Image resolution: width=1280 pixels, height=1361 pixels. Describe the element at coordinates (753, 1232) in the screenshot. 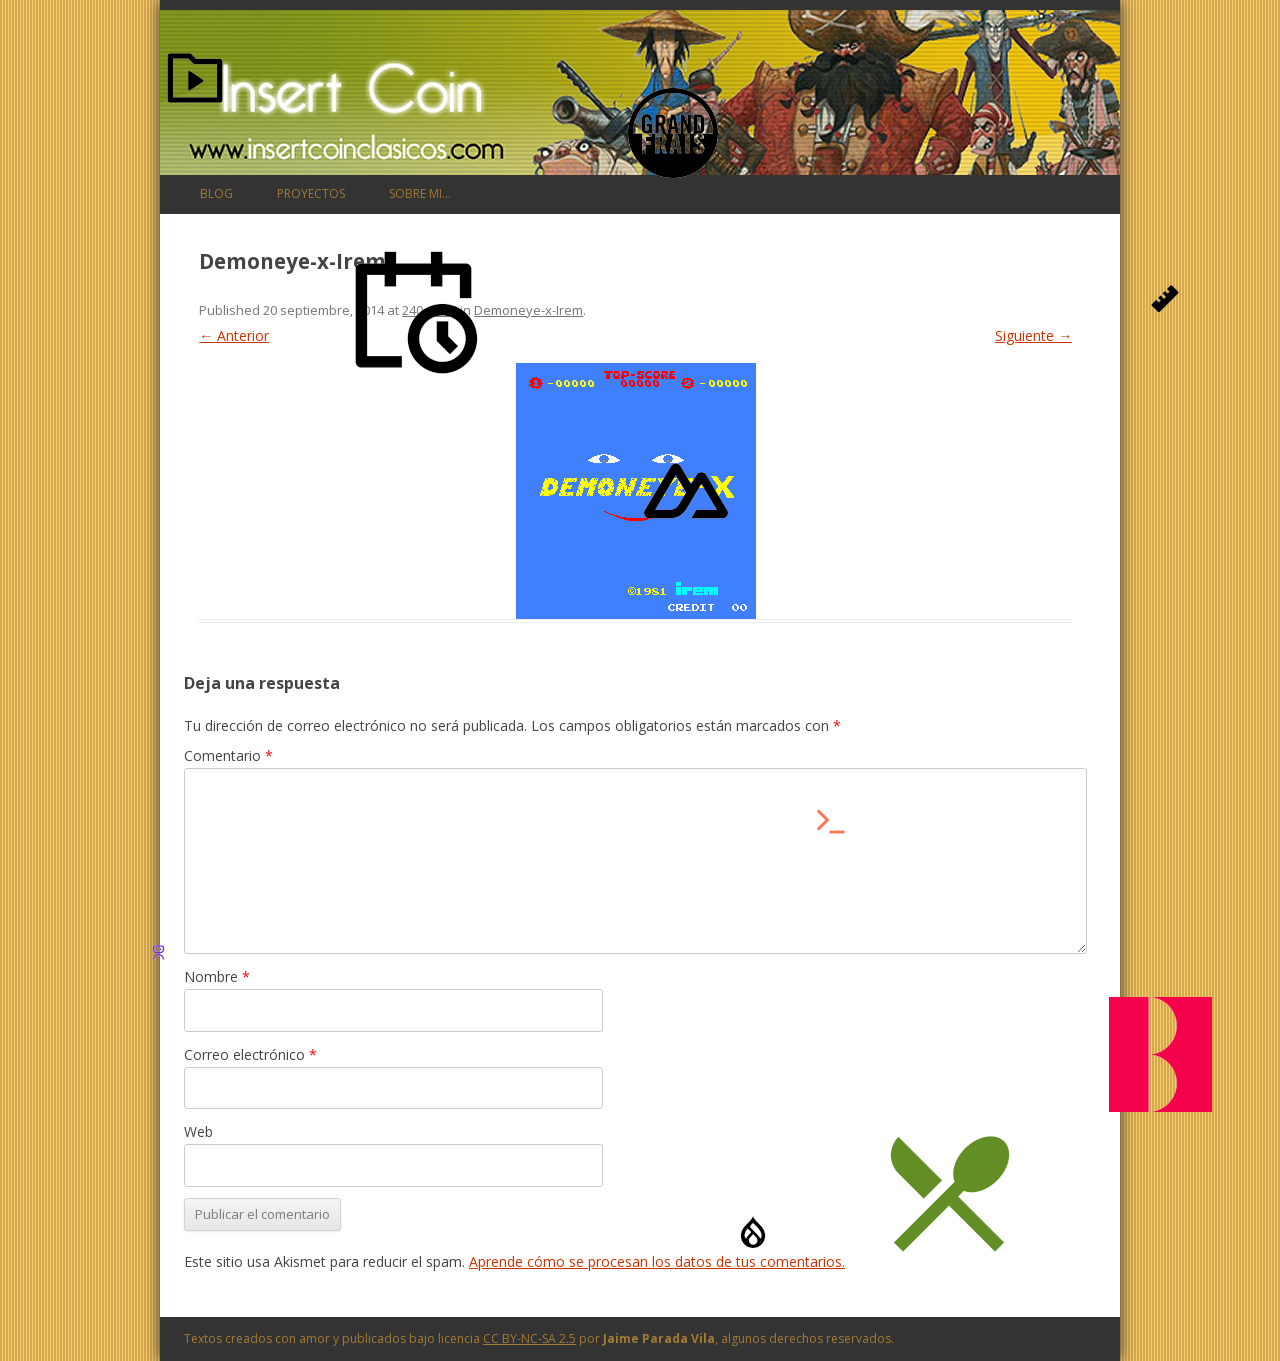

I see `drupal content management system logo` at that location.